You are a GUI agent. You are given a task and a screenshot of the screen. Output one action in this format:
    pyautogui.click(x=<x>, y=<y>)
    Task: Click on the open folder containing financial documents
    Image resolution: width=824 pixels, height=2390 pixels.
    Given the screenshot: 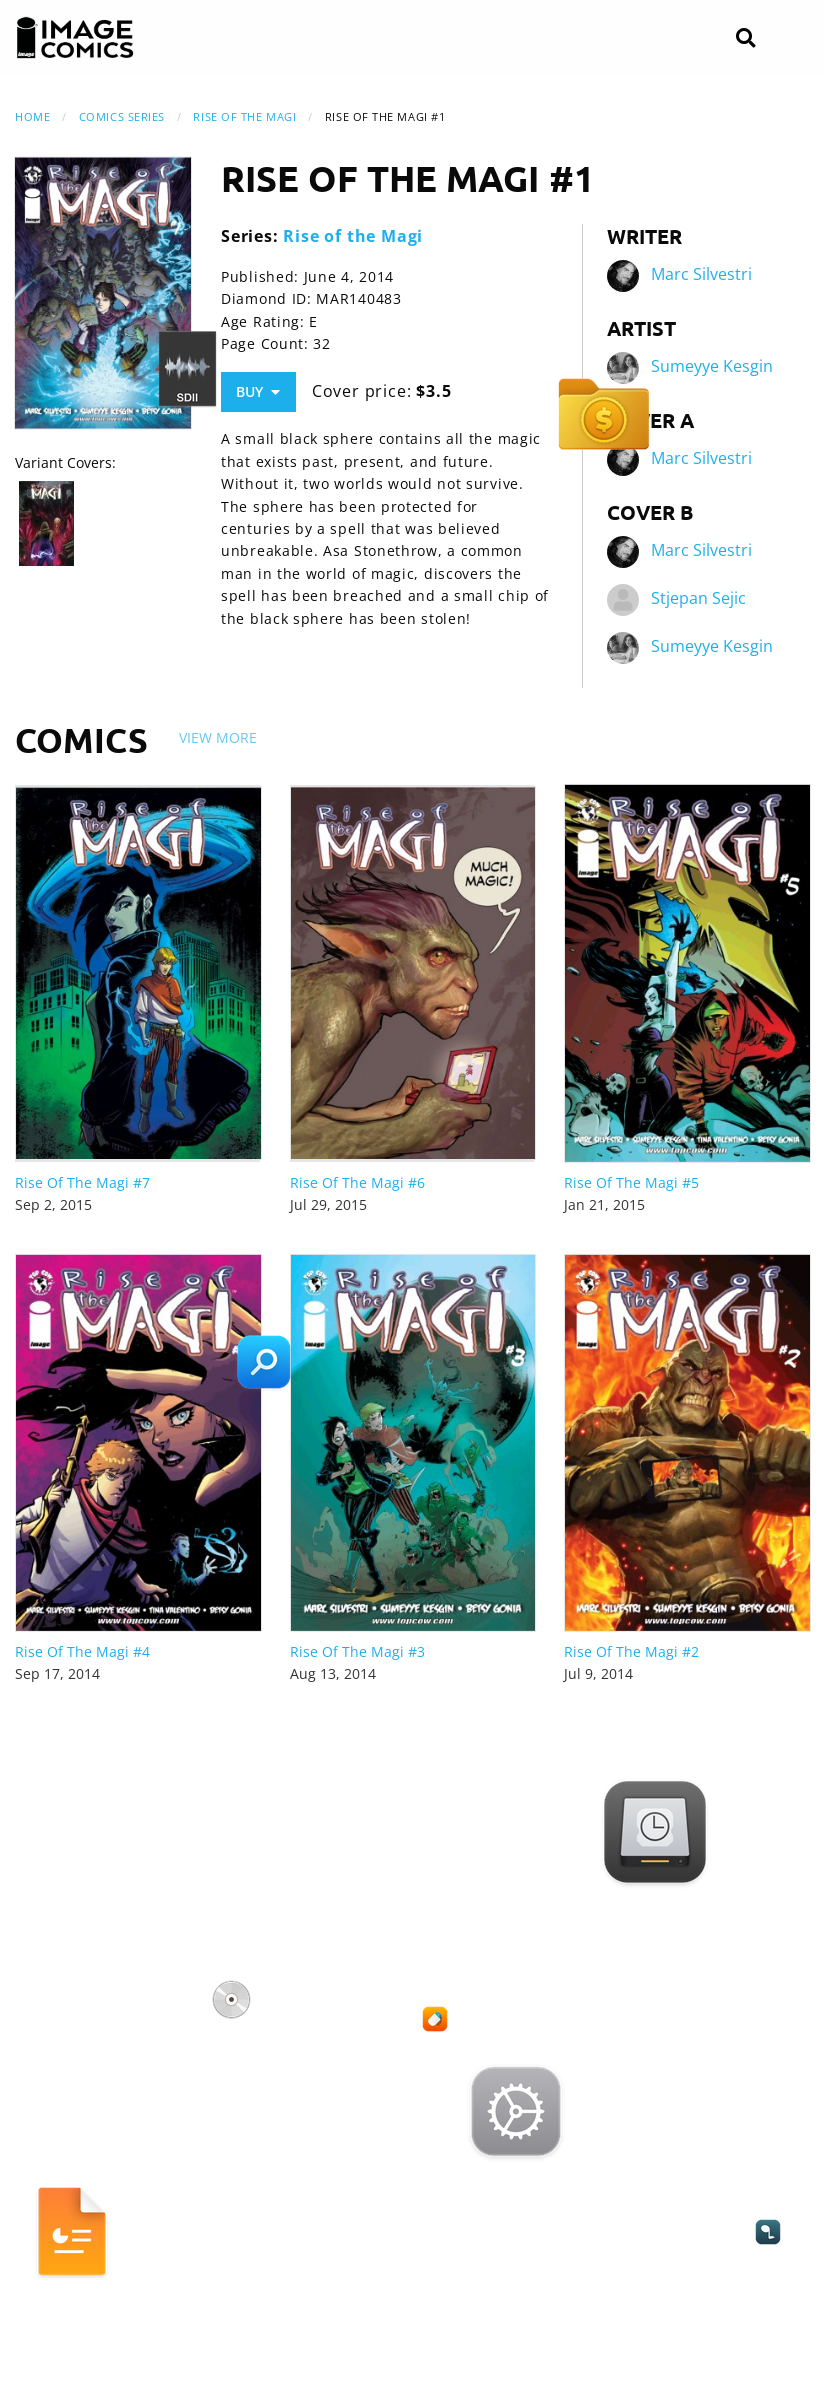 What is the action you would take?
    pyautogui.click(x=603, y=416)
    